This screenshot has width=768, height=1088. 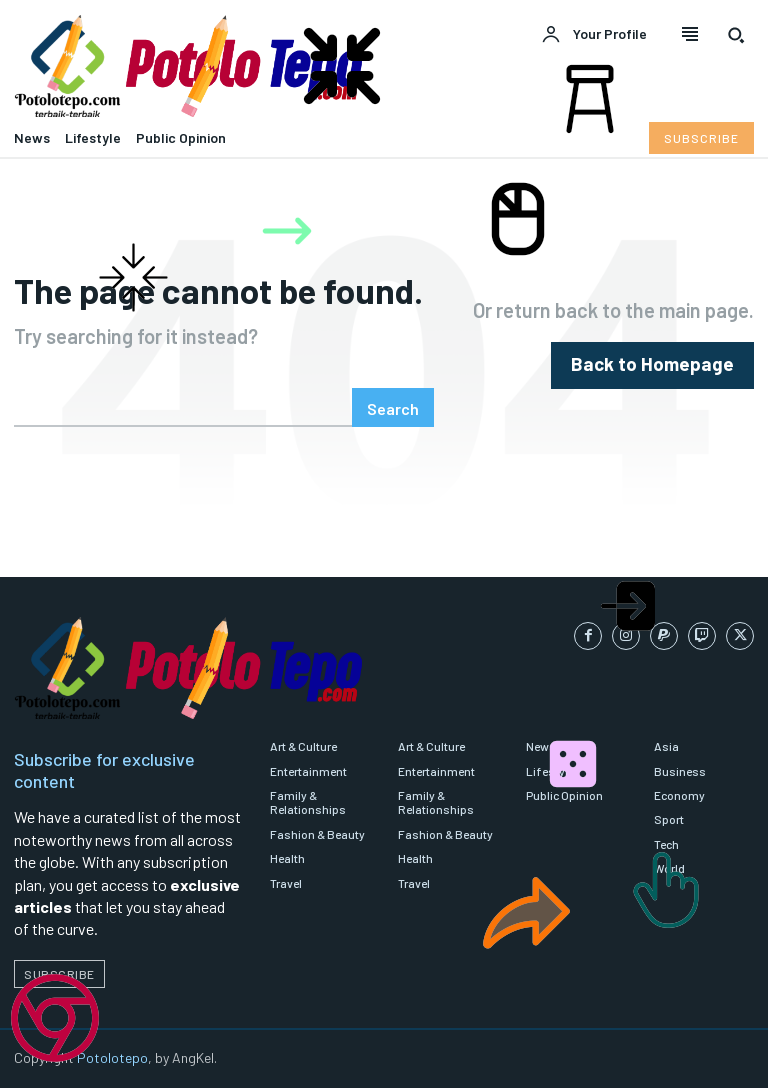 What do you see at coordinates (518, 219) in the screenshot?
I see `indicates left mouse button click action` at bounding box center [518, 219].